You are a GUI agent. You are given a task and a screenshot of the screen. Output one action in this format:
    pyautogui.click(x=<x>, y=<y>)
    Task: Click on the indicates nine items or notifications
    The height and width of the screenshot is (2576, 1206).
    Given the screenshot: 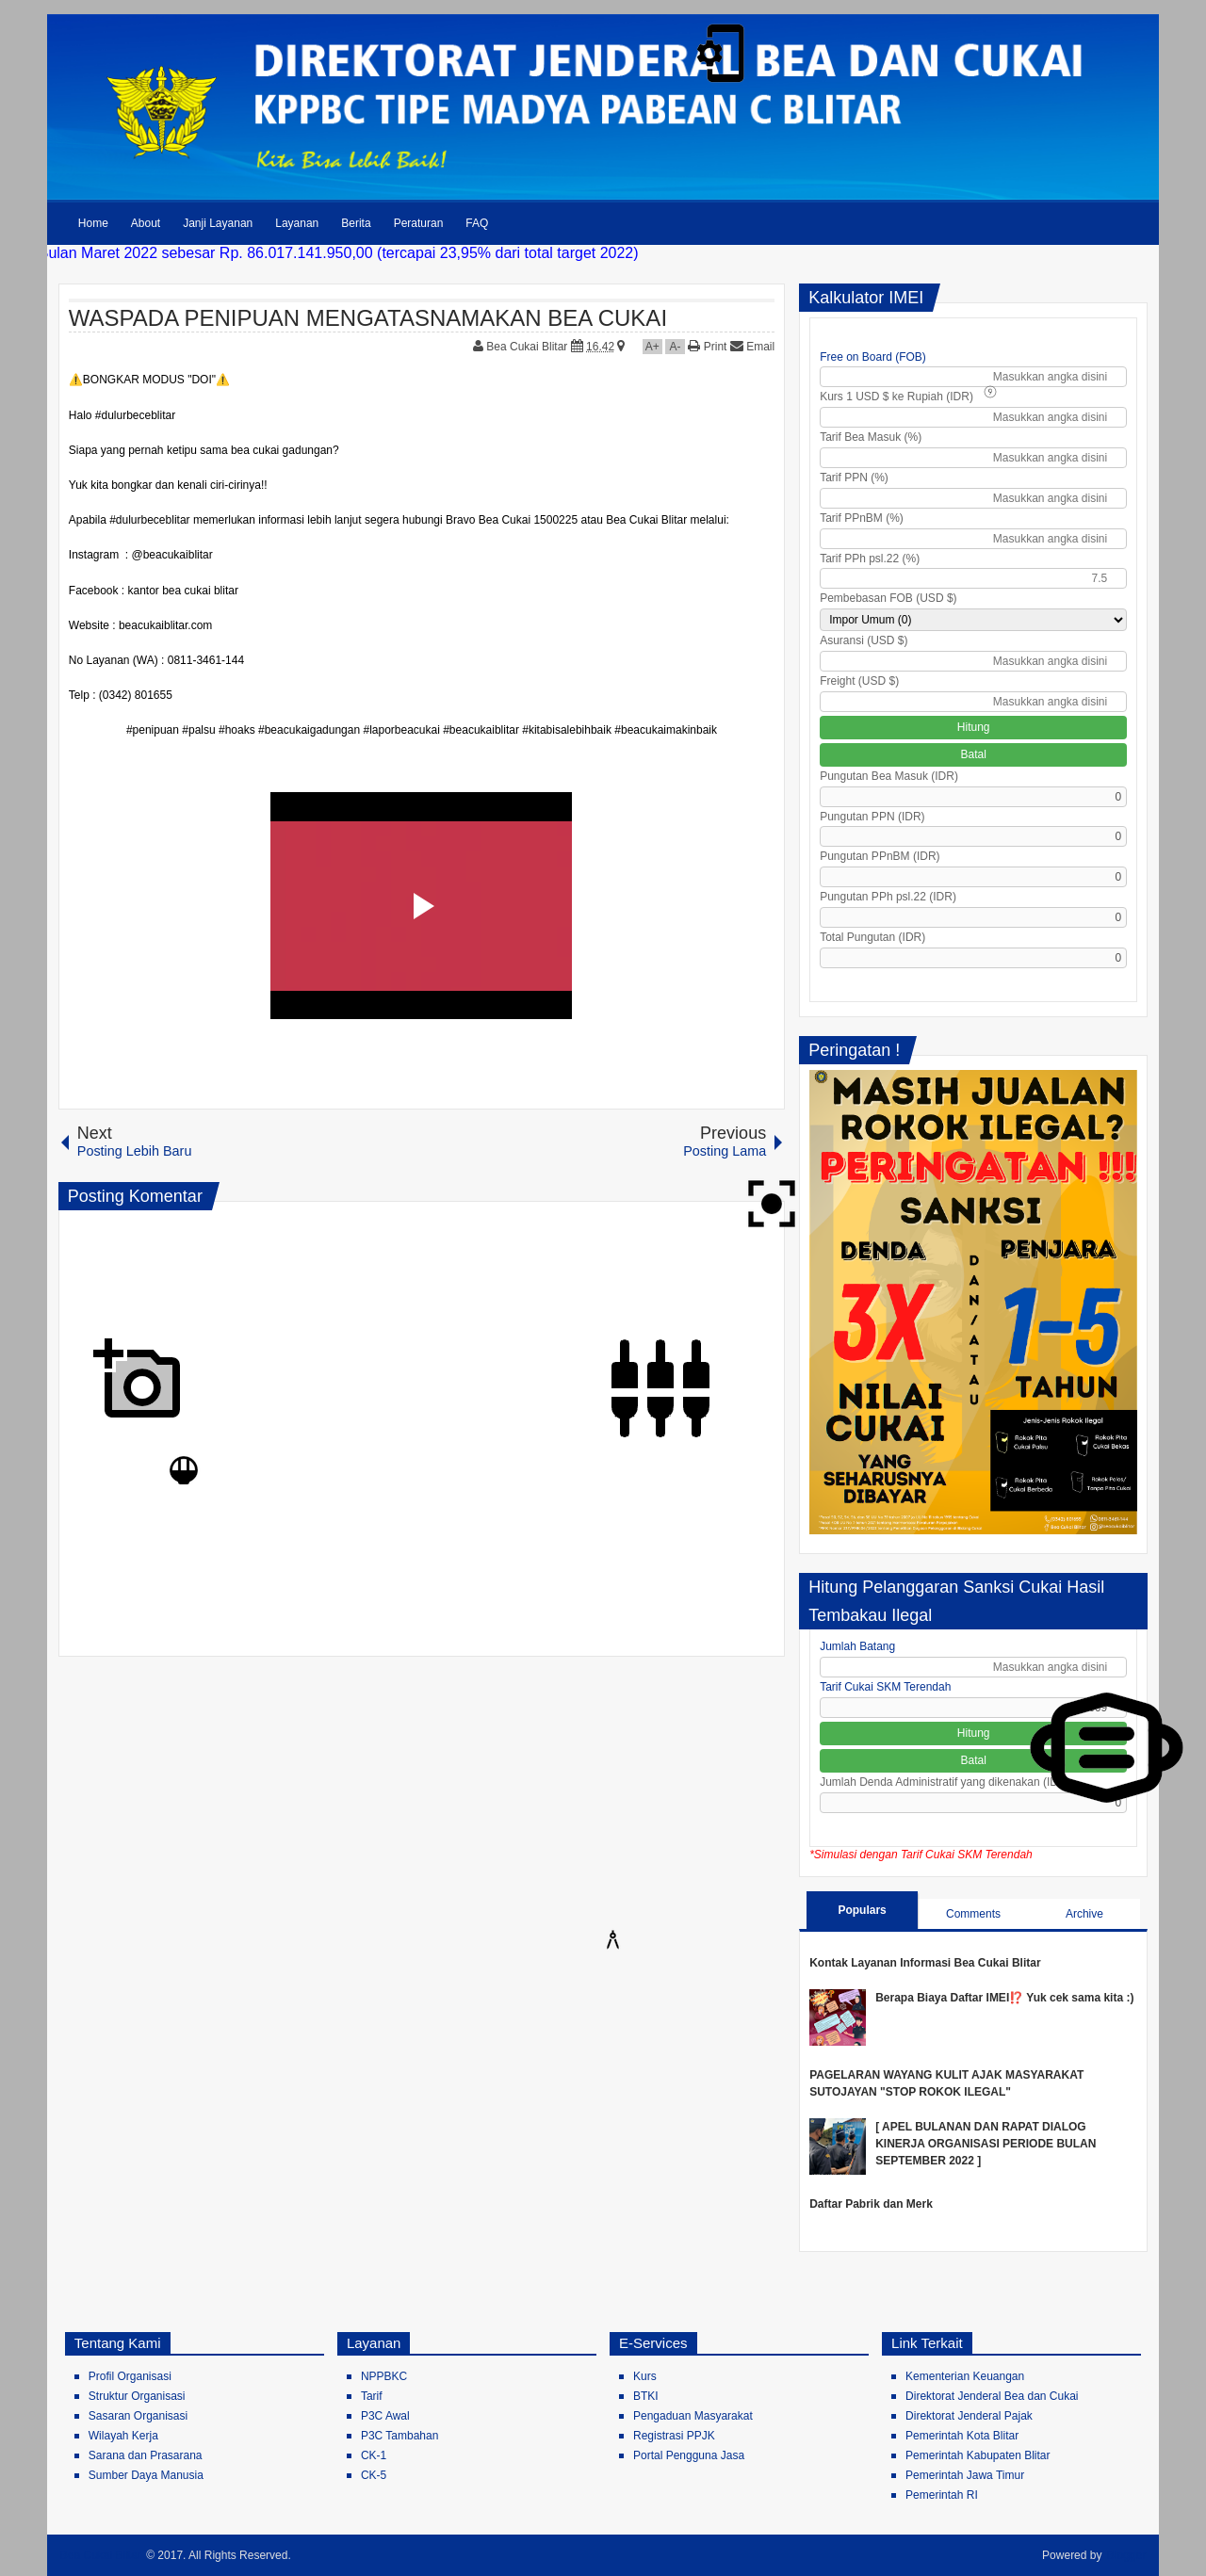 What is the action you would take?
    pyautogui.click(x=990, y=392)
    